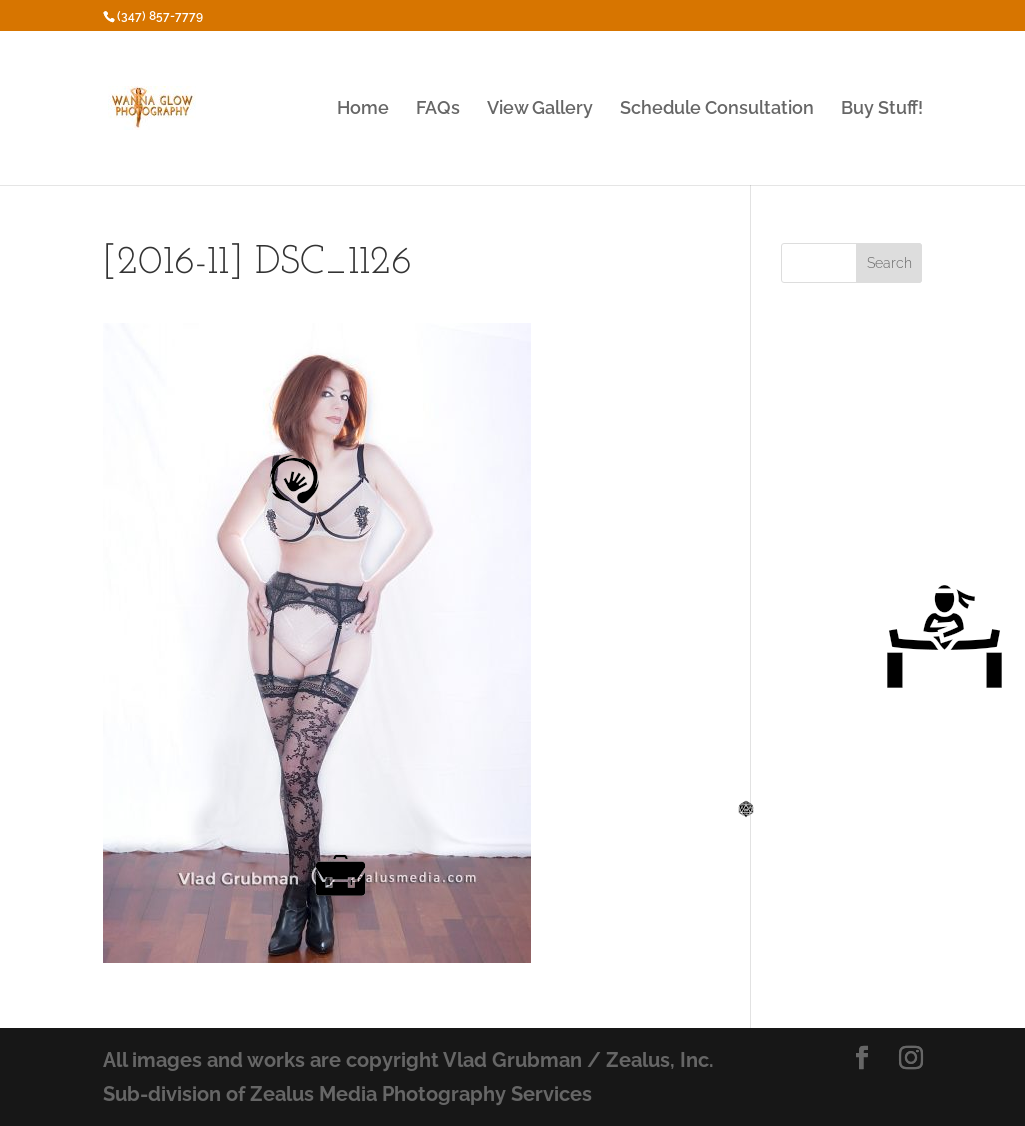  I want to click on activate a magic ability or spell, so click(294, 479).